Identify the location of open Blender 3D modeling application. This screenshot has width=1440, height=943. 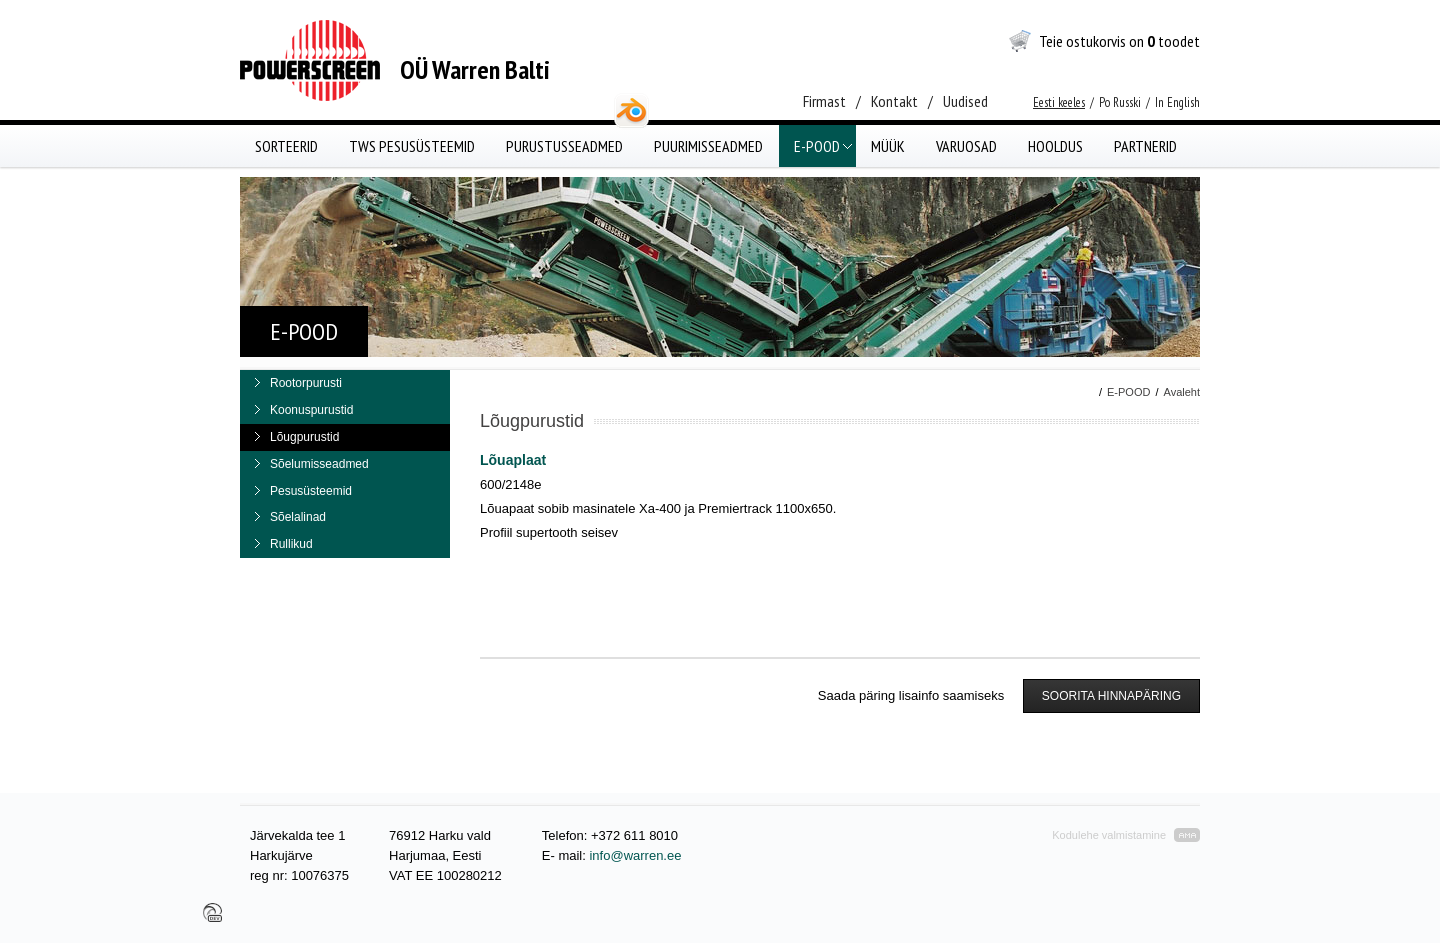
(631, 110).